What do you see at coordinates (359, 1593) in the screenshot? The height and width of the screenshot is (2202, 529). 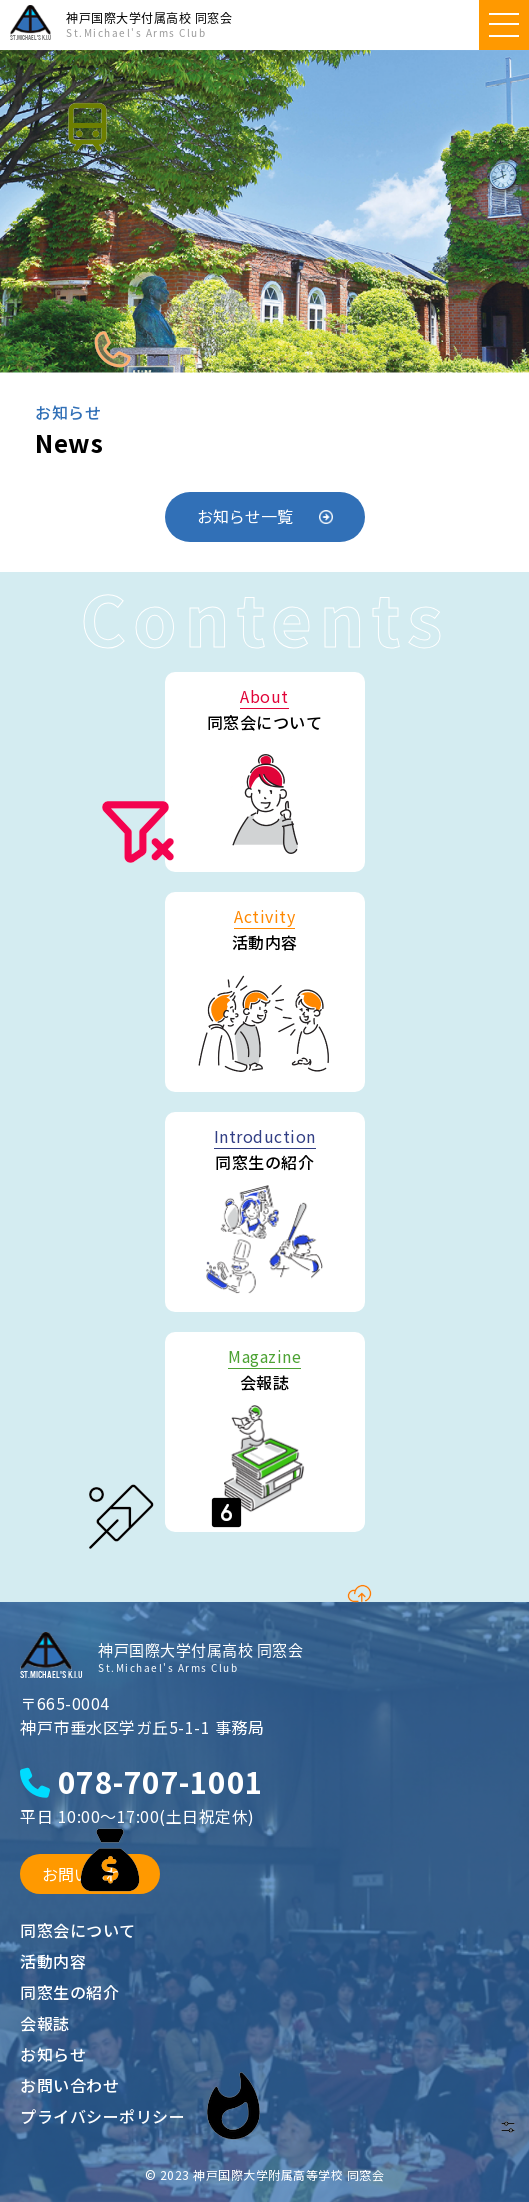 I see `upload file to cloud storage` at bounding box center [359, 1593].